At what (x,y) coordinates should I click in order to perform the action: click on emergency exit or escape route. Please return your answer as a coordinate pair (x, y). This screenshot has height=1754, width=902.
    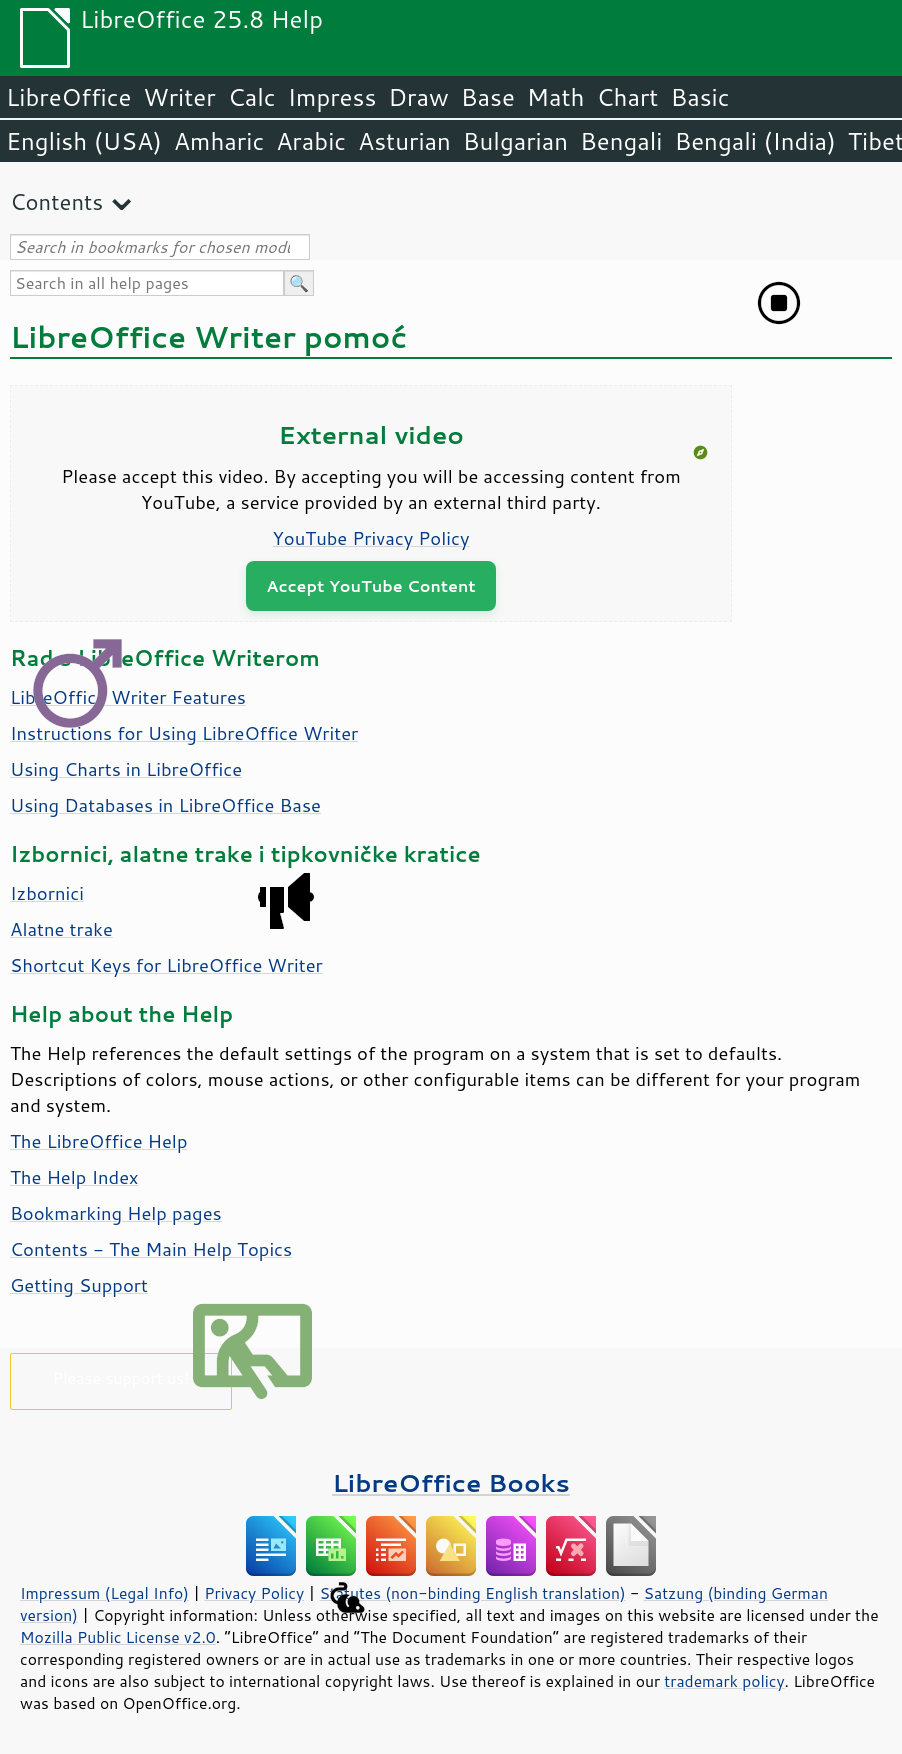
    Looking at the image, I should click on (252, 1351).